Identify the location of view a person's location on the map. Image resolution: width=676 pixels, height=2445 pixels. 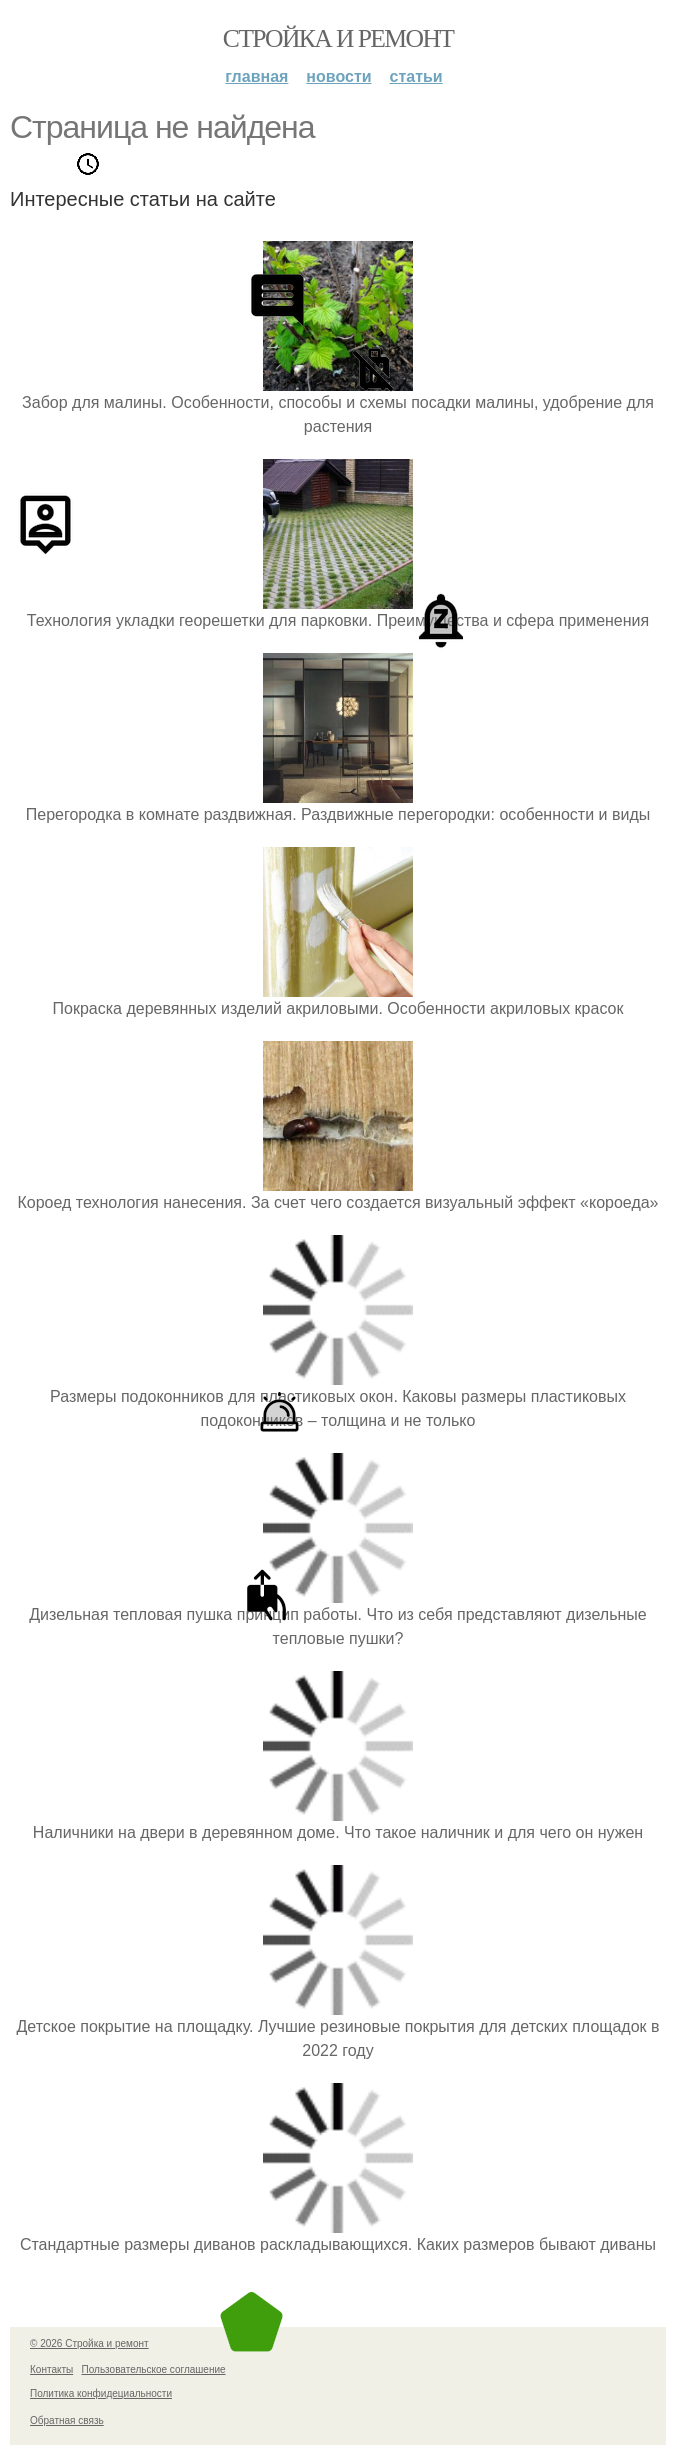
(45, 523).